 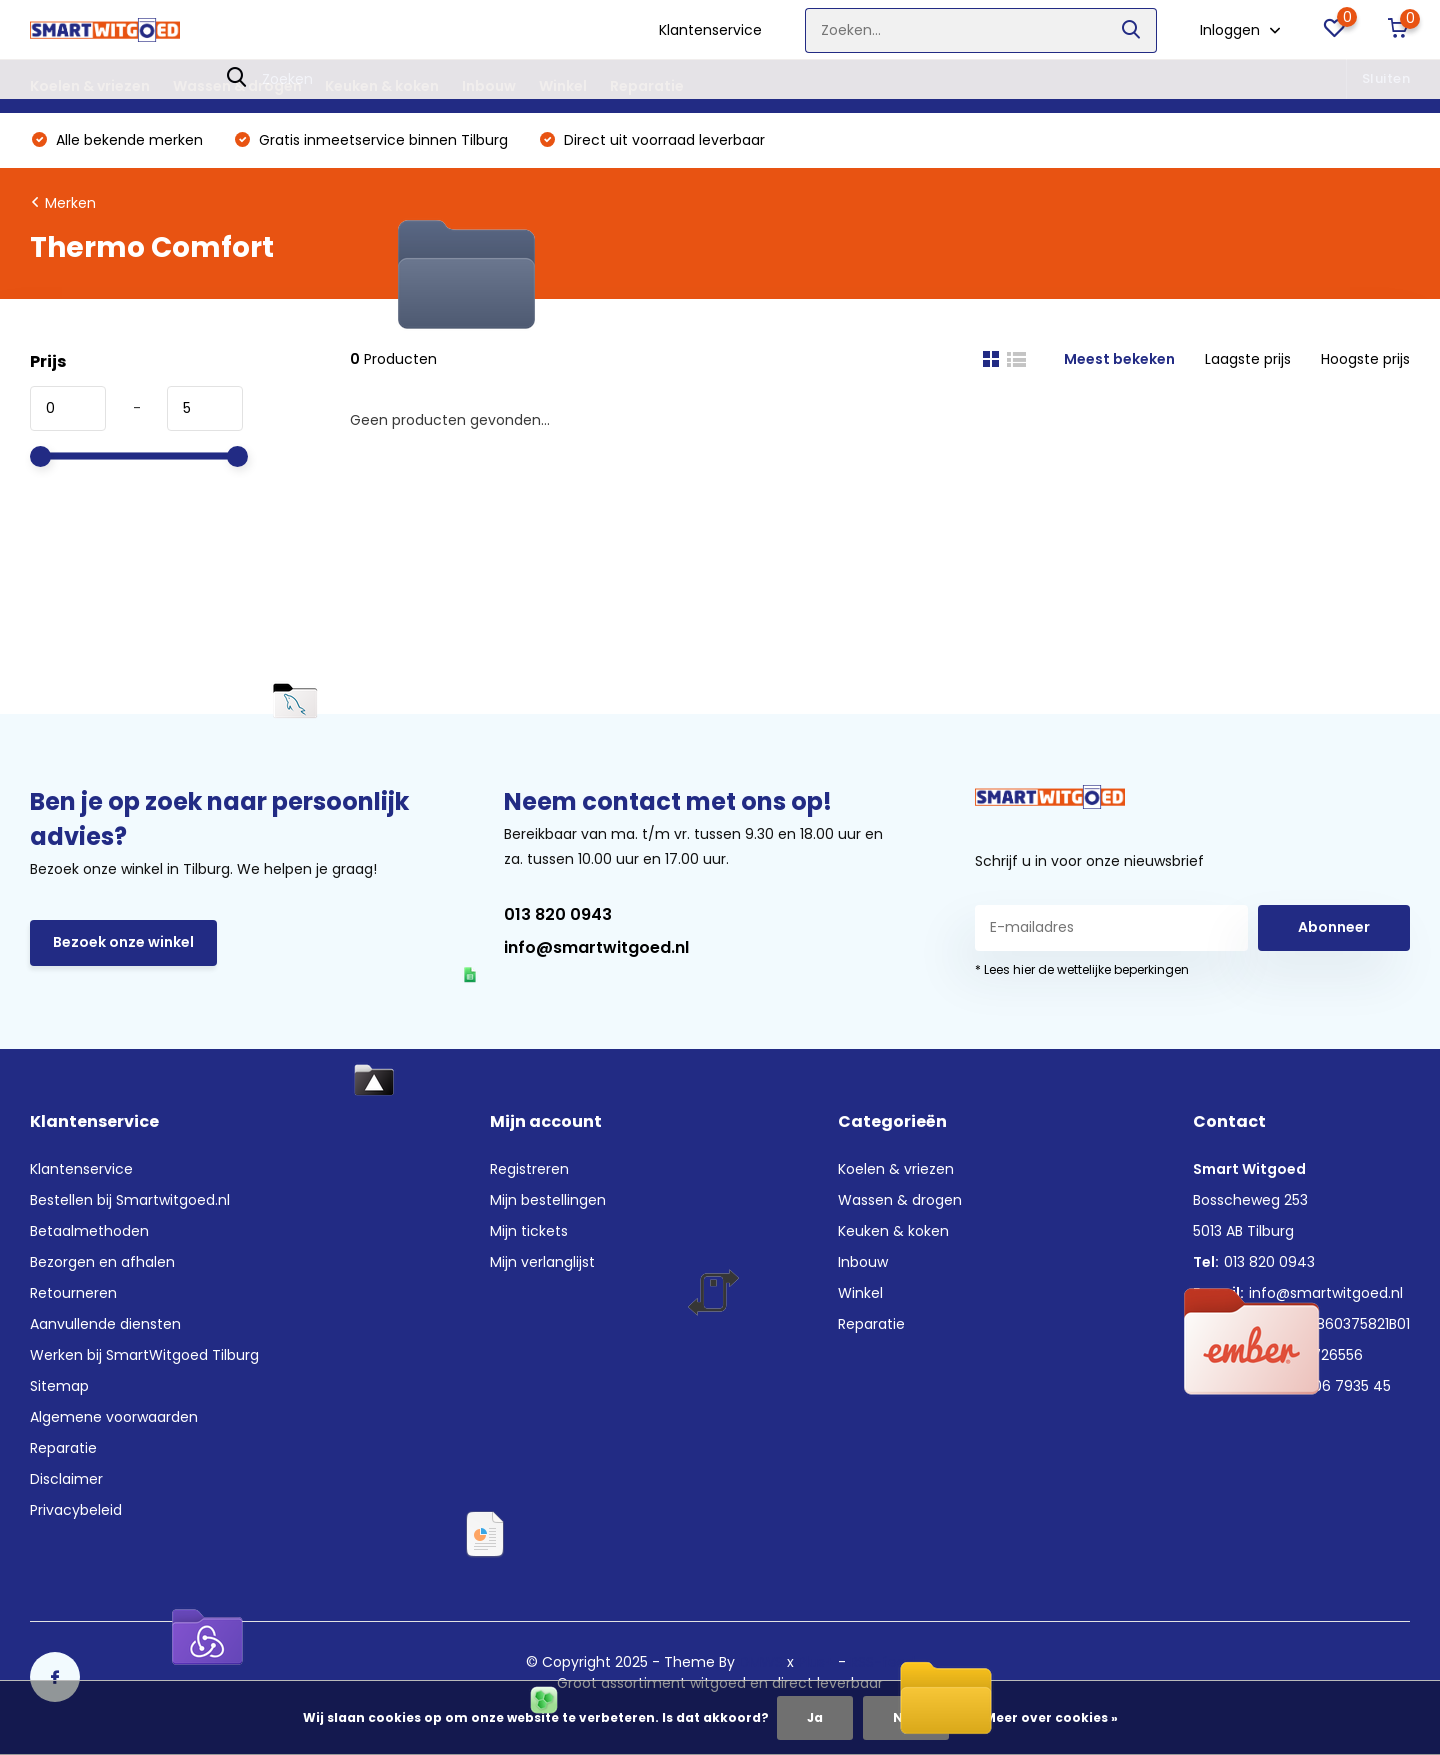 What do you see at coordinates (207, 1639) in the screenshot?
I see `folder containing redux state management files` at bounding box center [207, 1639].